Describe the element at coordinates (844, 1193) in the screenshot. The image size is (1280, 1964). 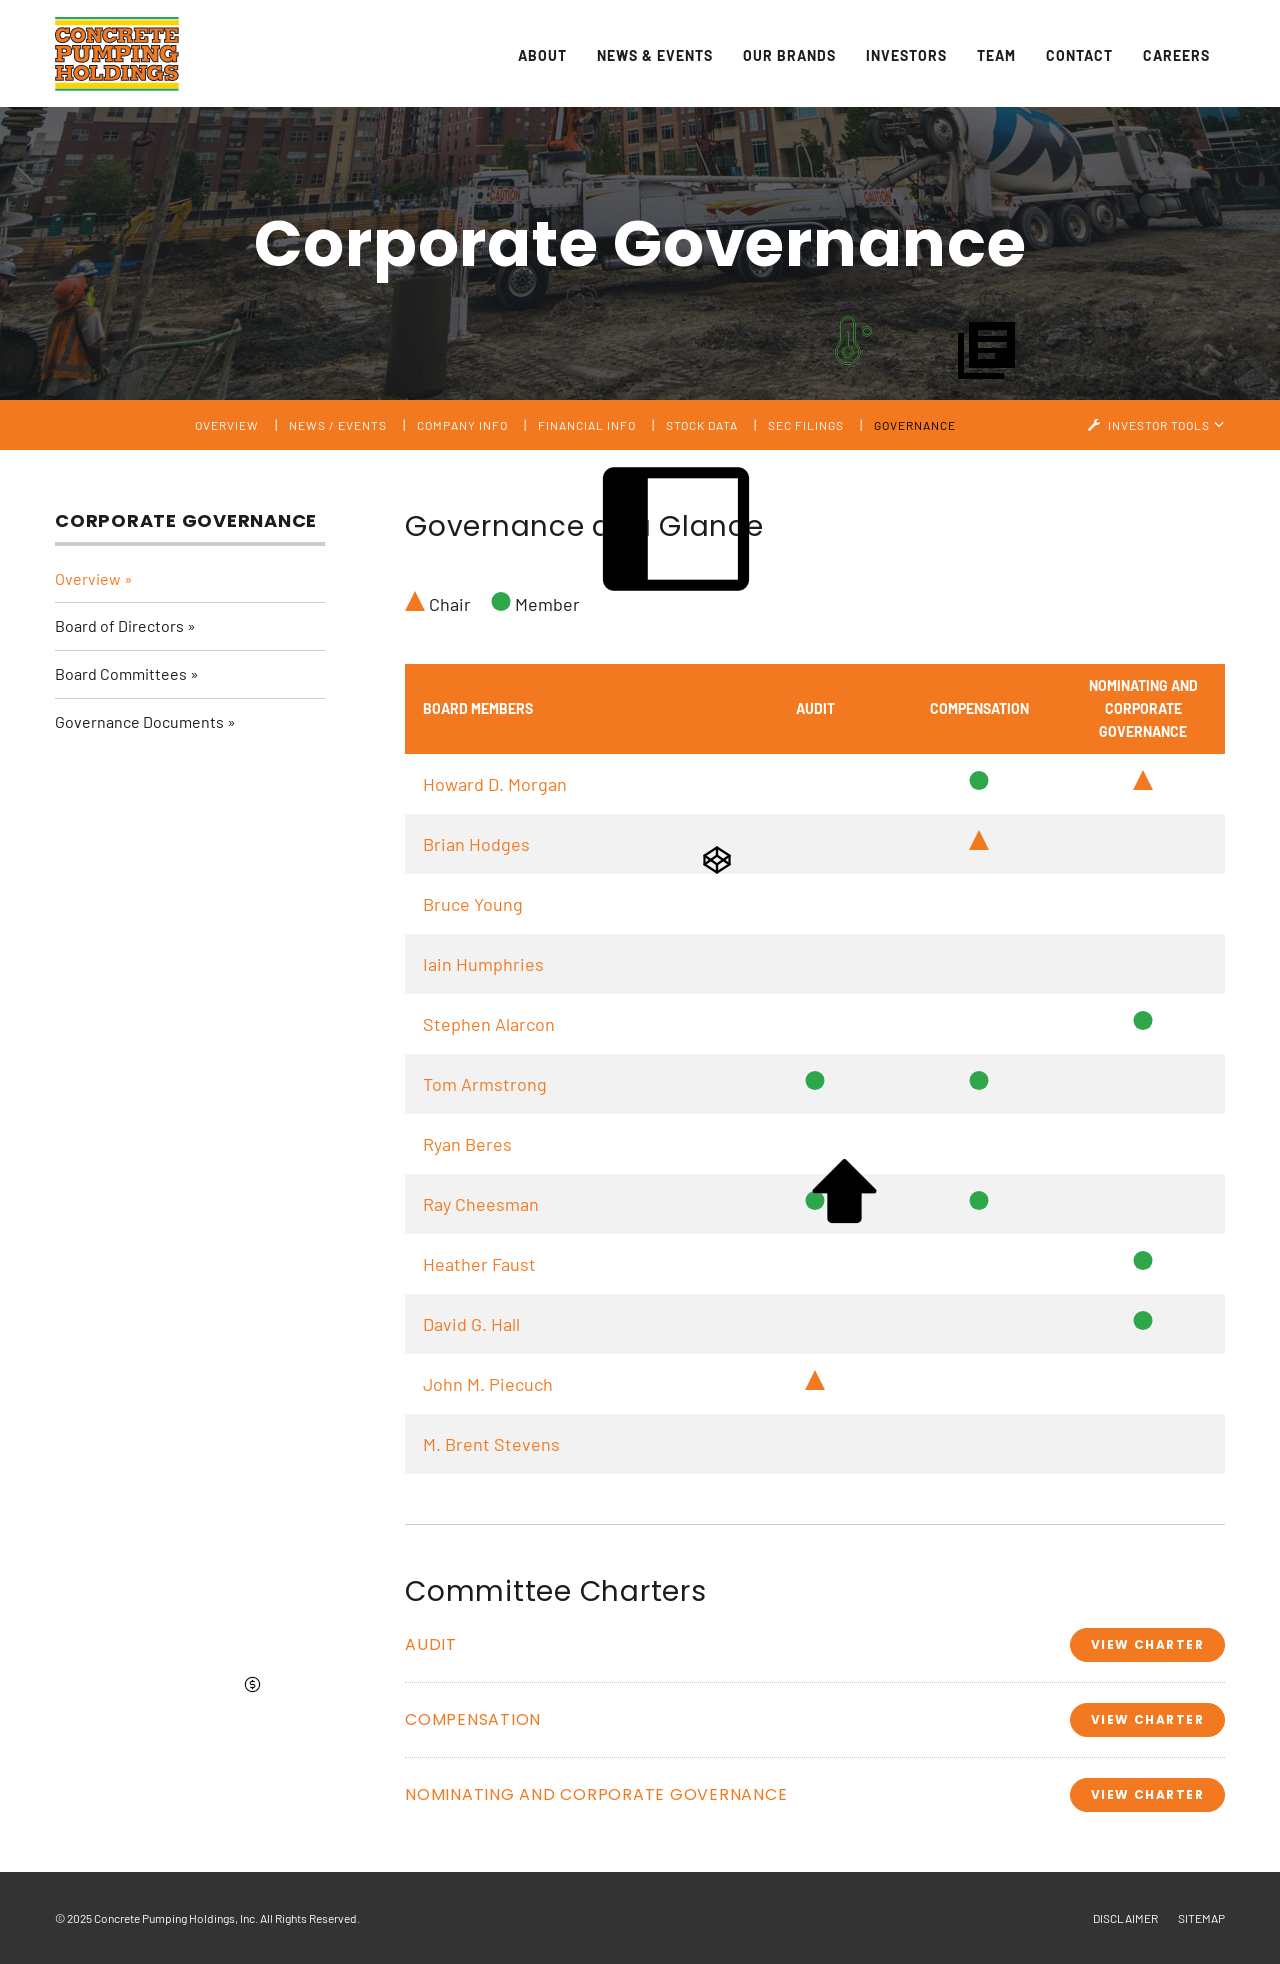
I see `upload a file or content` at that location.